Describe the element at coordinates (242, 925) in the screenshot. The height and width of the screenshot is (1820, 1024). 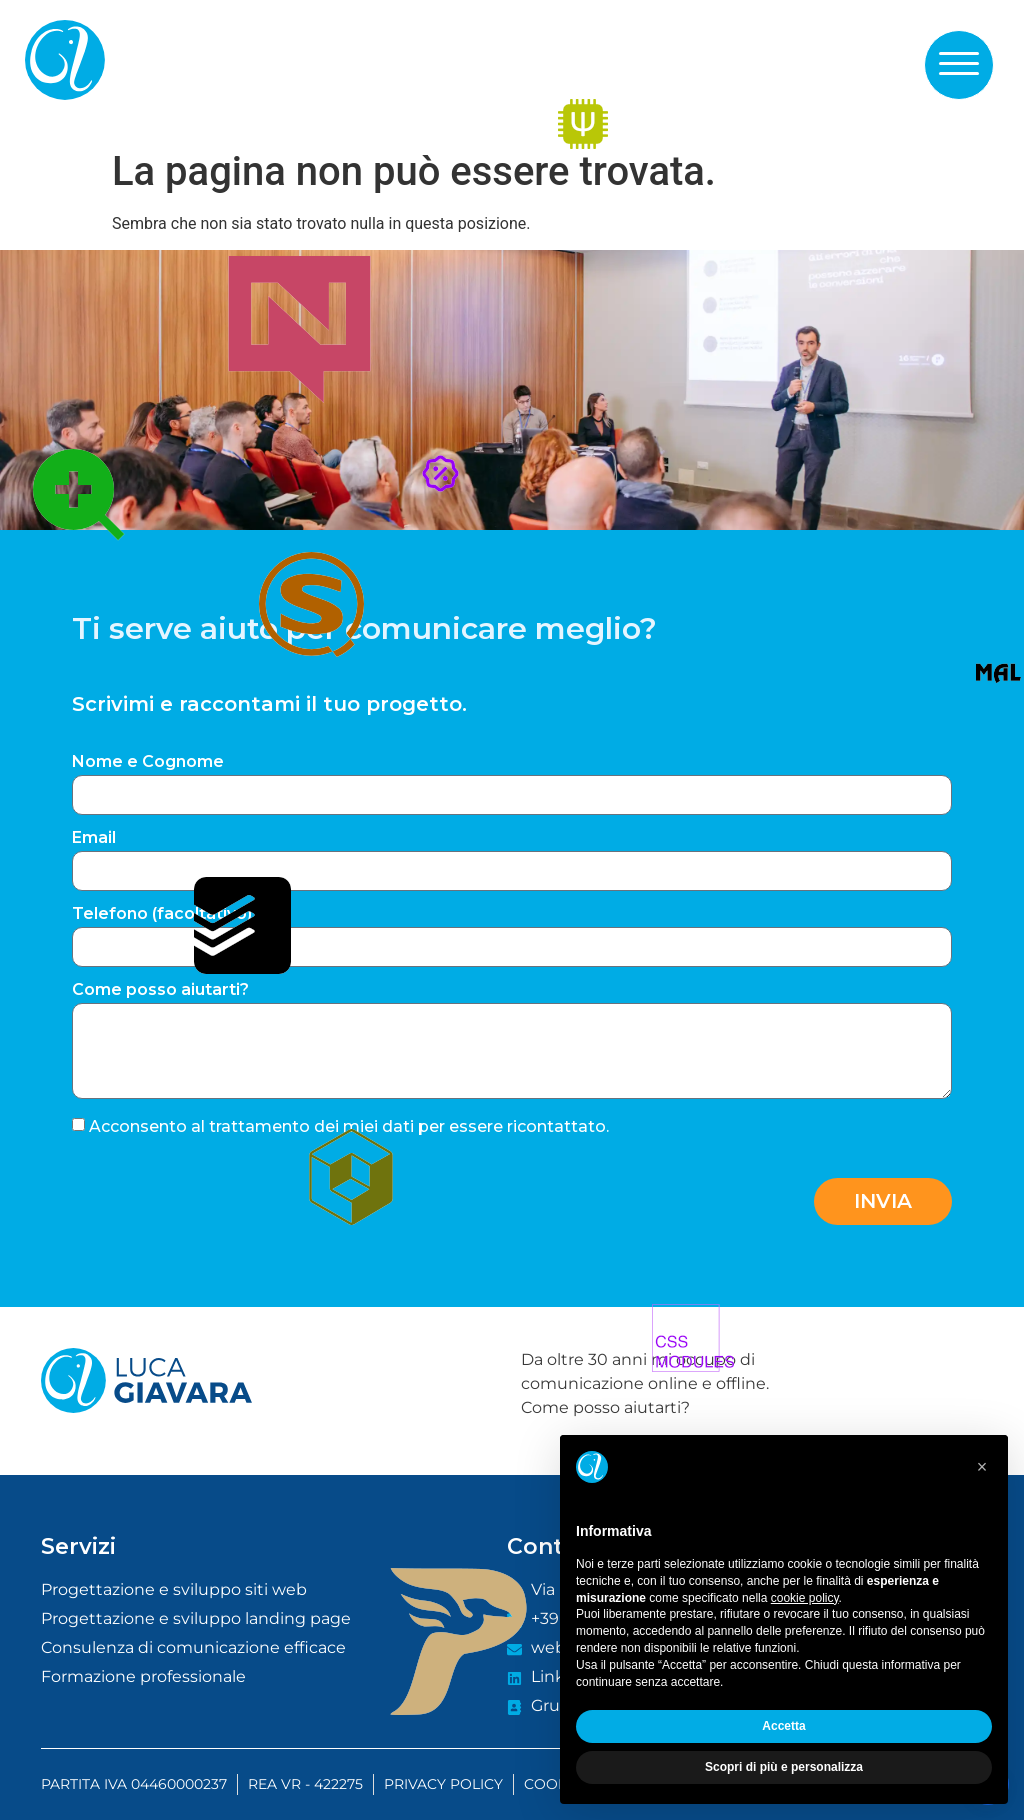
I see `open Todoist app` at that location.